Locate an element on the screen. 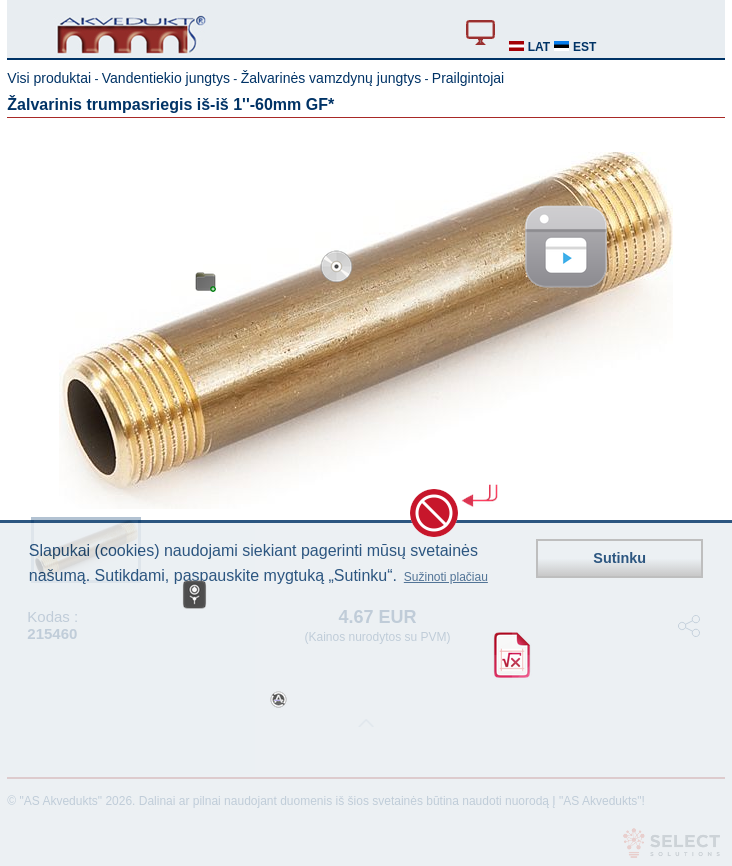 The width and height of the screenshot is (732, 866). indicates a rewritable CD-RW disc is located at coordinates (336, 266).